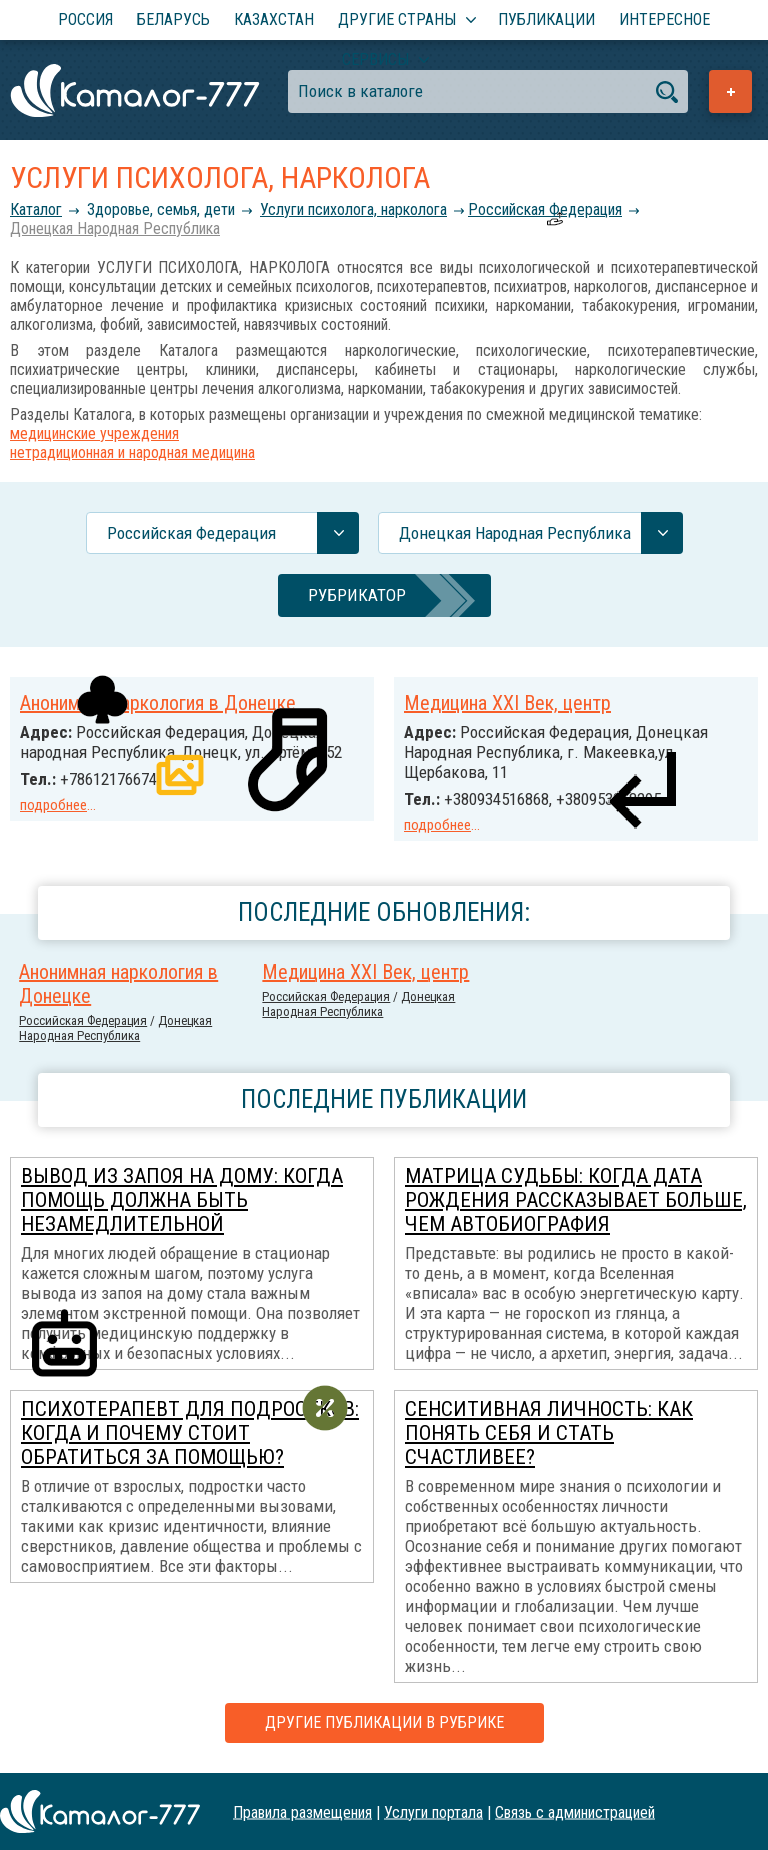 The height and width of the screenshot is (1850, 768). What do you see at coordinates (555, 219) in the screenshot?
I see `upload or share from your hand` at bounding box center [555, 219].